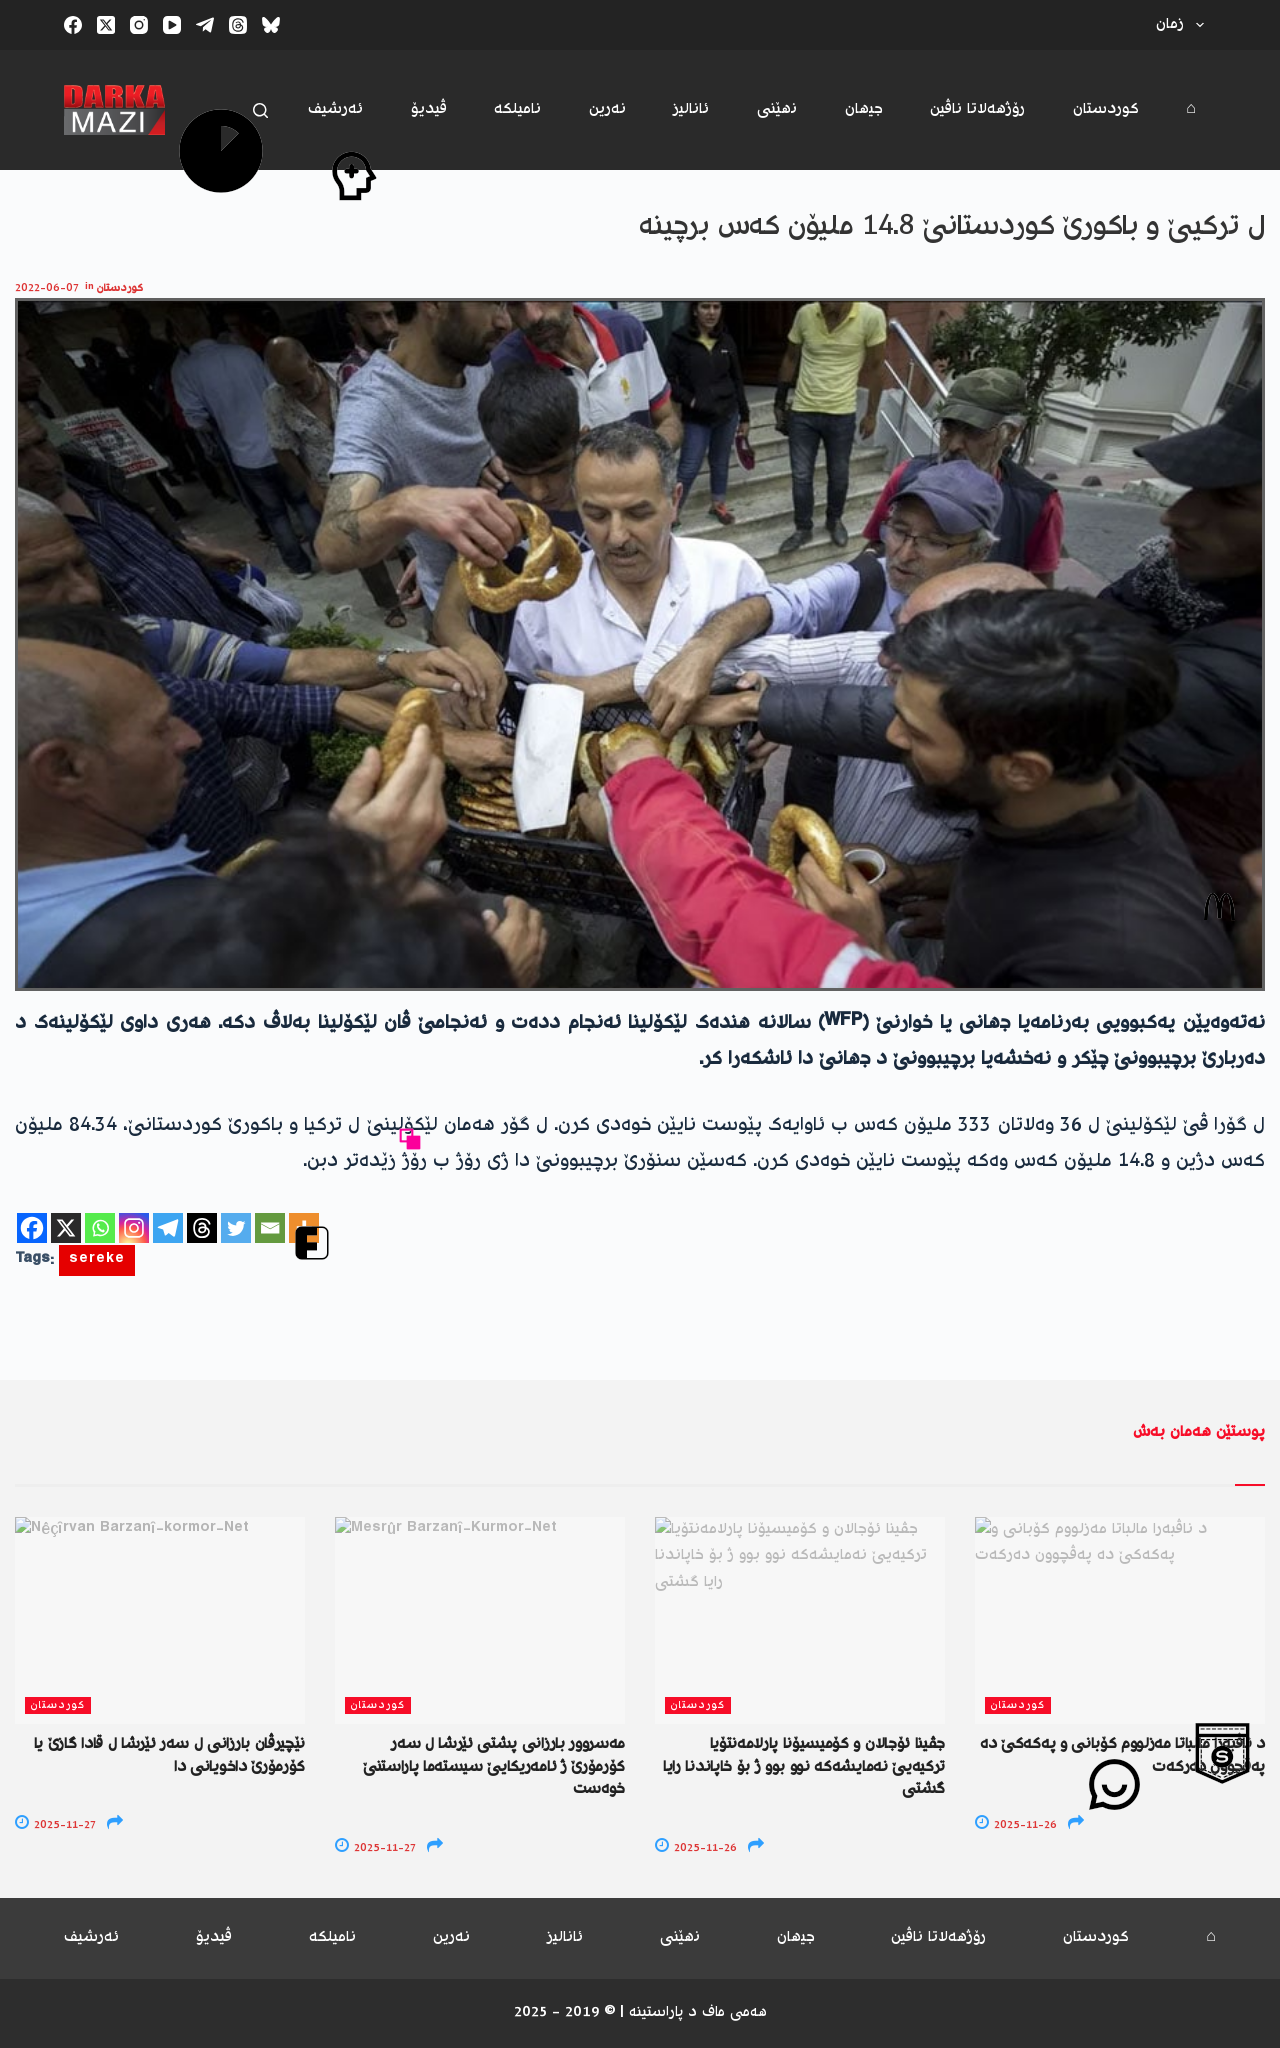 The height and width of the screenshot is (2048, 1280). What do you see at coordinates (1219, 906) in the screenshot?
I see `open the McDonald's app` at bounding box center [1219, 906].